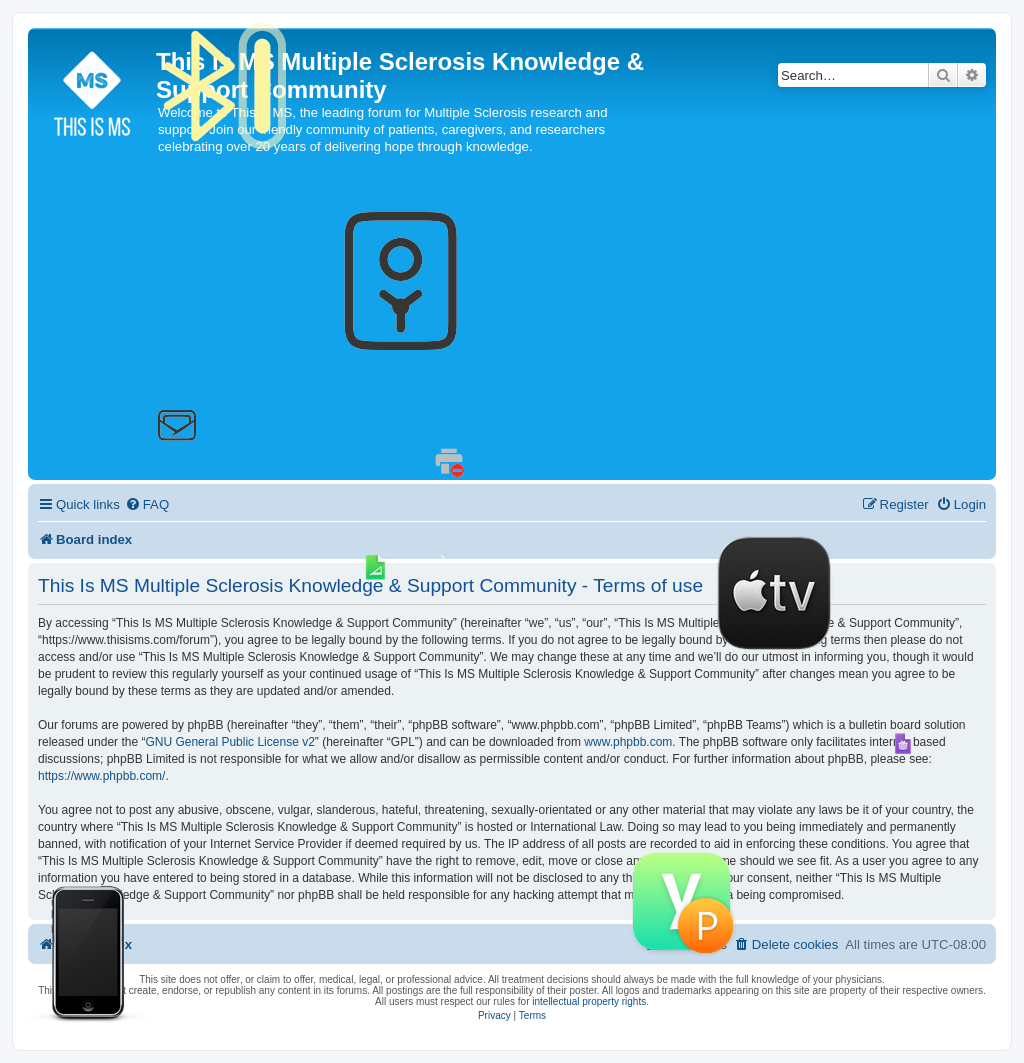 The height and width of the screenshot is (1063, 1024). What do you see at coordinates (177, 424) in the screenshot?
I see `open the mail app` at bounding box center [177, 424].